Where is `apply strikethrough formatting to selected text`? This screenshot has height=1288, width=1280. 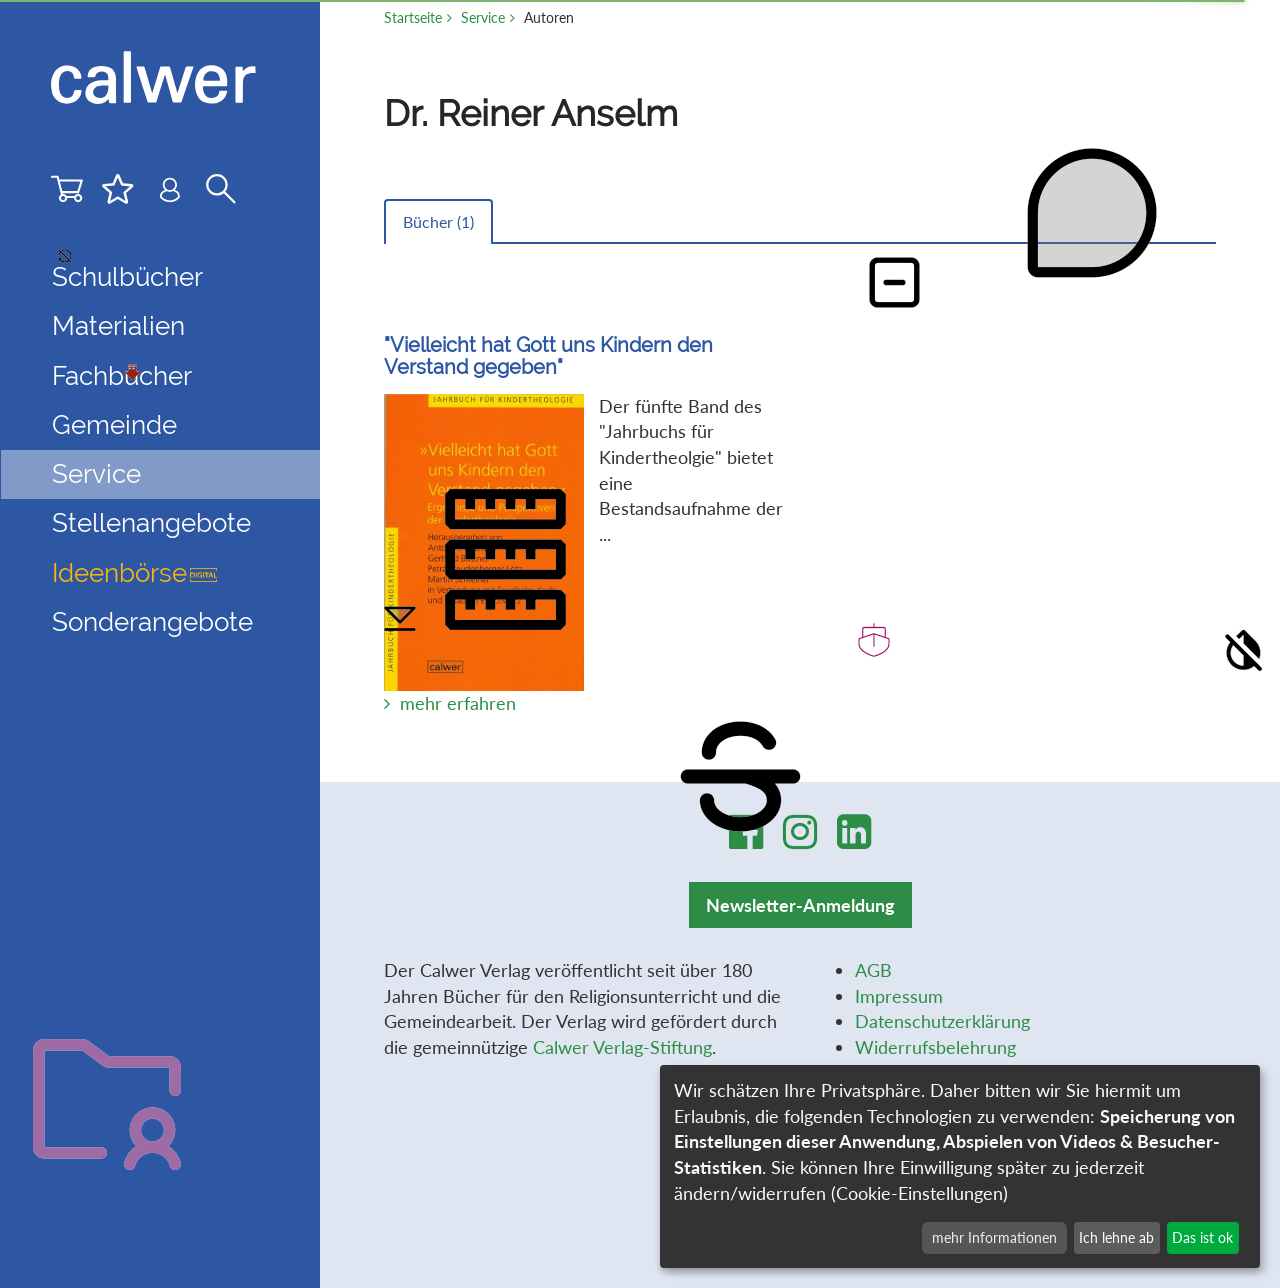 apply strikethrough formatting to selected text is located at coordinates (740, 776).